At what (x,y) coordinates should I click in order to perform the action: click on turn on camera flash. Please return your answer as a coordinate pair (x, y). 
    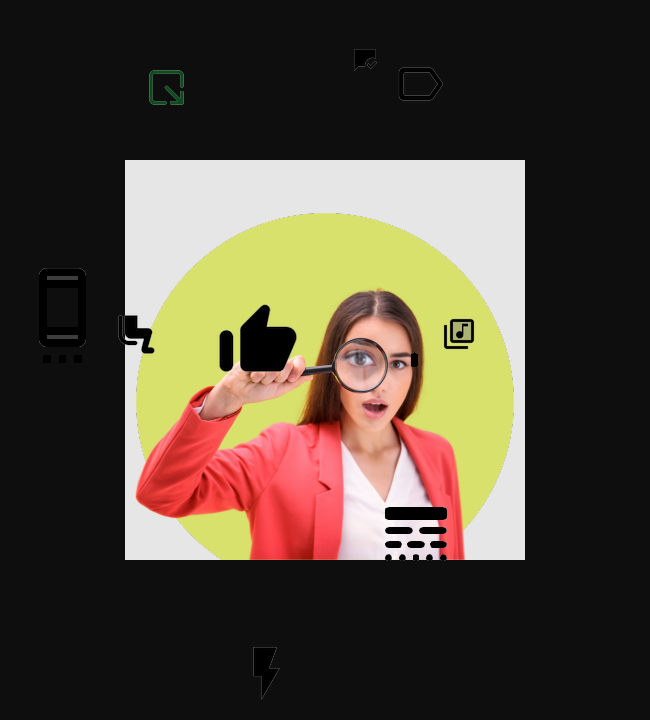
    Looking at the image, I should click on (266, 673).